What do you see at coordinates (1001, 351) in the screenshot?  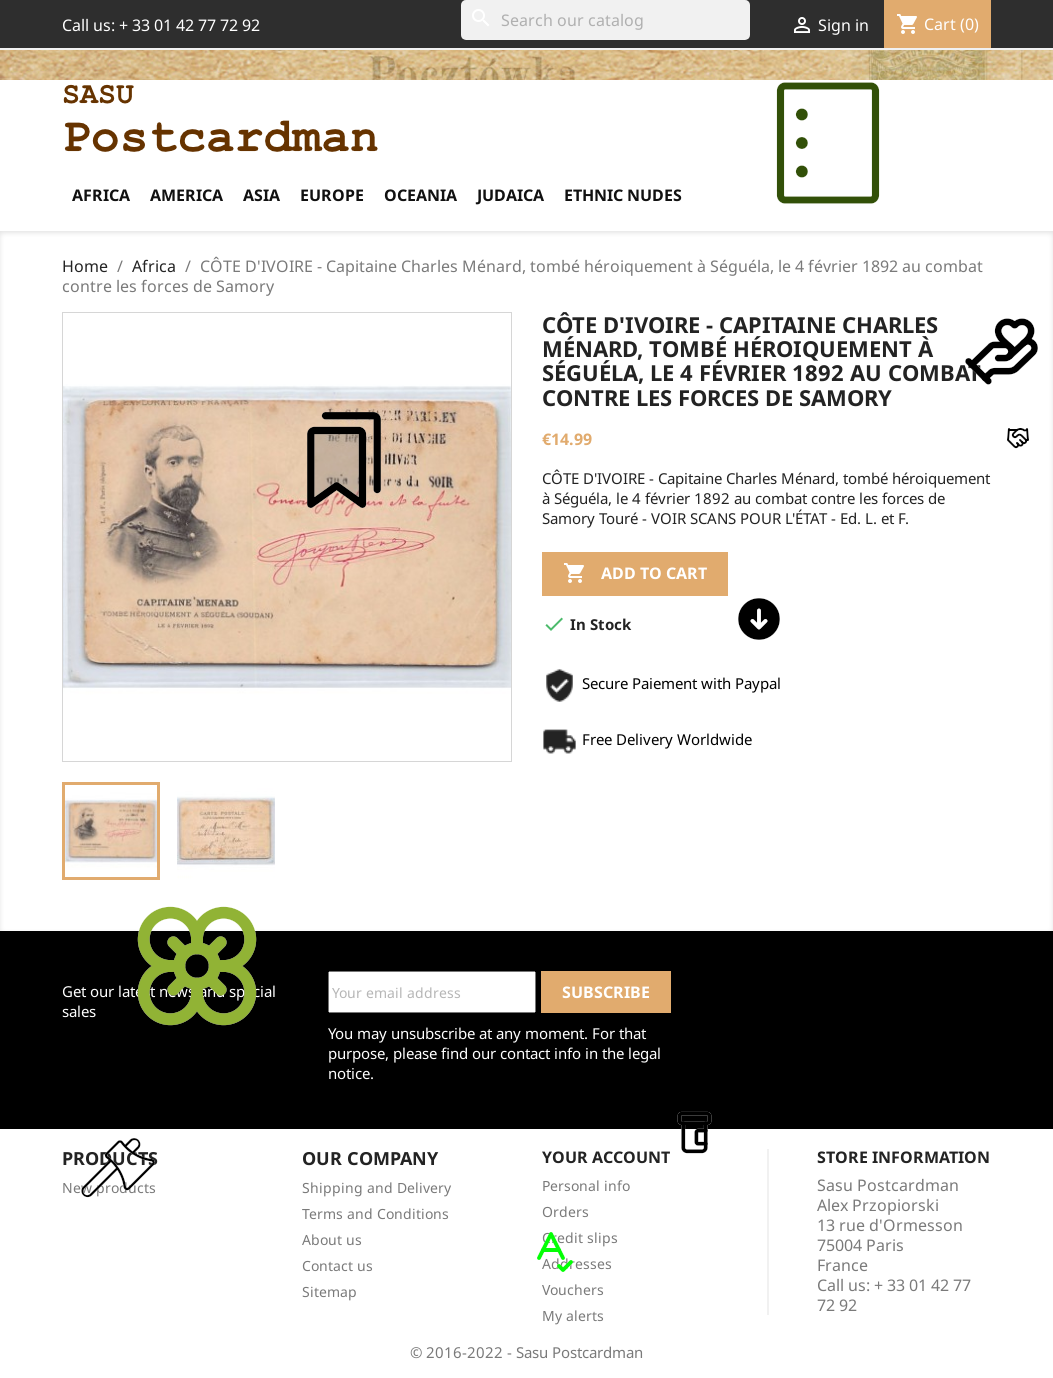 I see `donate or give support` at bounding box center [1001, 351].